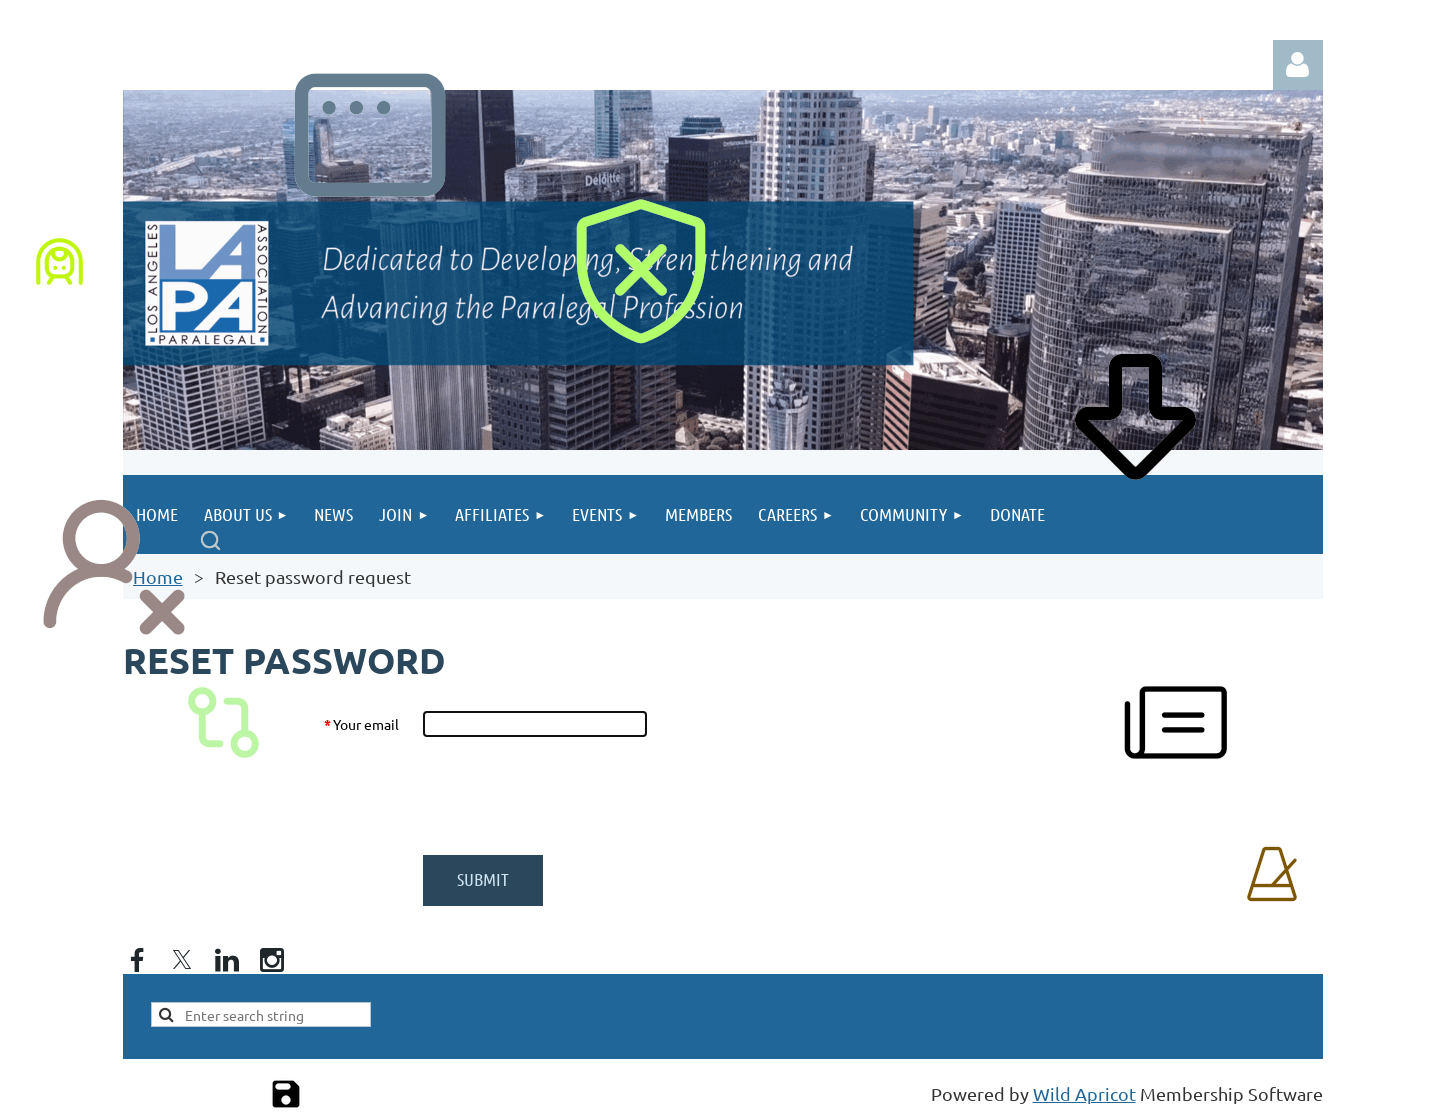  What do you see at coordinates (210, 540) in the screenshot?
I see `search for content or items` at bounding box center [210, 540].